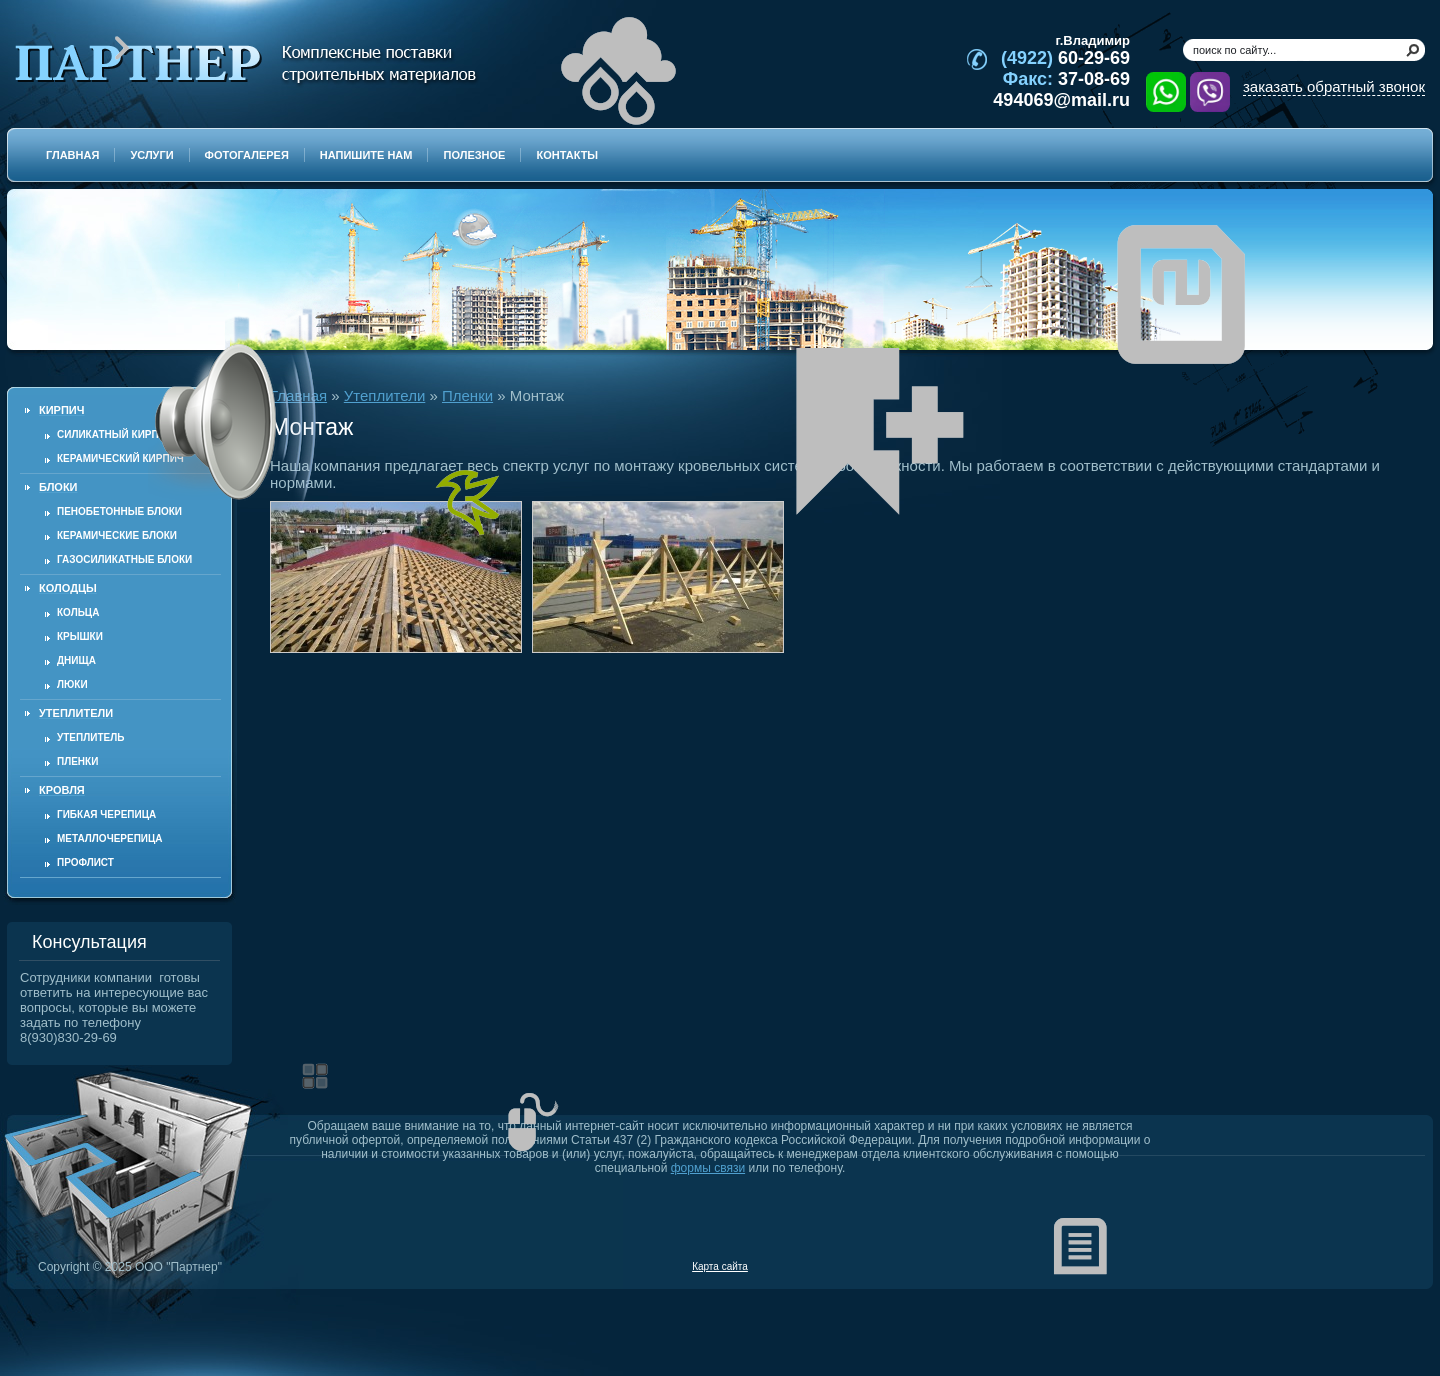 Image resolution: width=1440 pixels, height=1376 pixels. Describe the element at coordinates (873, 450) in the screenshot. I see `add a new bookmark` at that location.